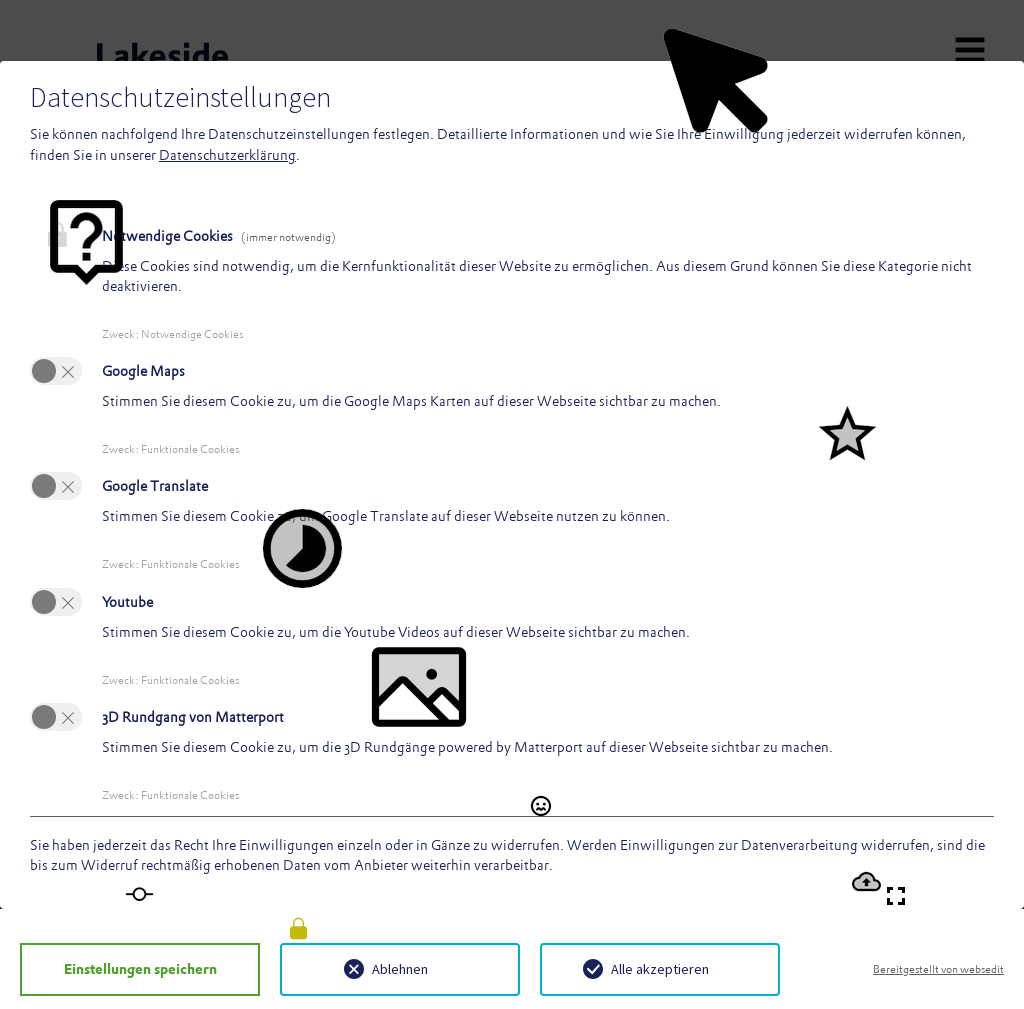  Describe the element at coordinates (302, 548) in the screenshot. I see `access timelapse camera mode` at that location.